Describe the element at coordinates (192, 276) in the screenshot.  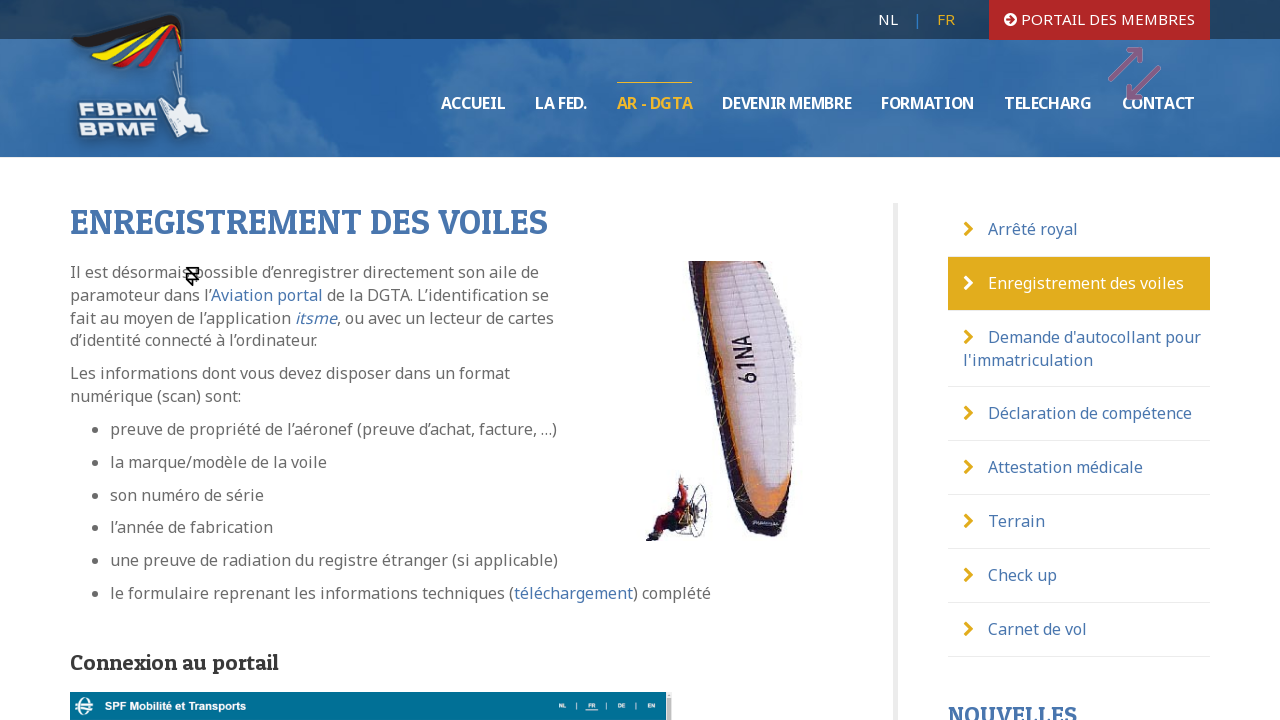
I see `open Framer design tool` at that location.